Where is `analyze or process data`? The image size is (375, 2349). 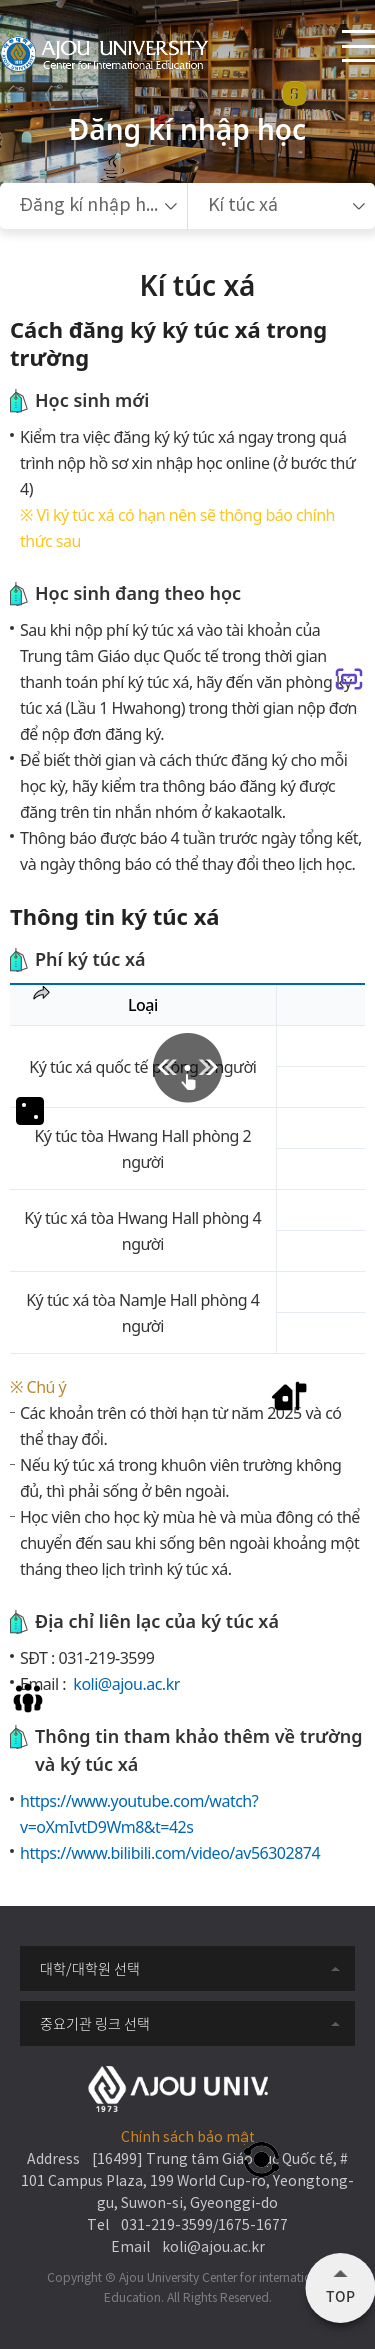 analyze or process data is located at coordinates (261, 2159).